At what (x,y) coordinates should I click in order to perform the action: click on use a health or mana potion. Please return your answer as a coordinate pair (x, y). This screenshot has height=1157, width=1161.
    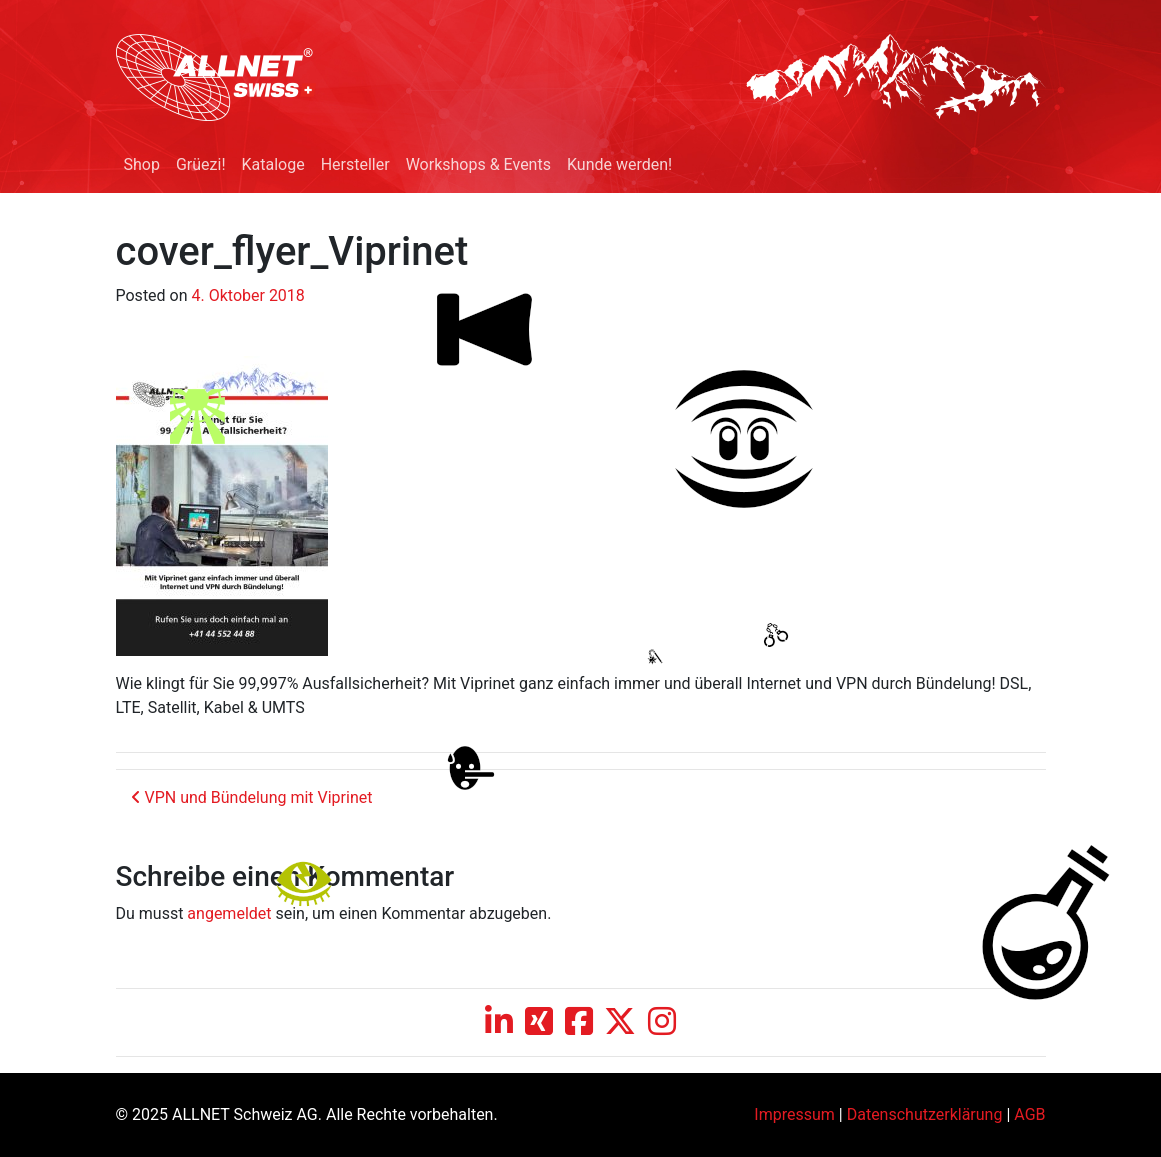
    Looking at the image, I should click on (1049, 922).